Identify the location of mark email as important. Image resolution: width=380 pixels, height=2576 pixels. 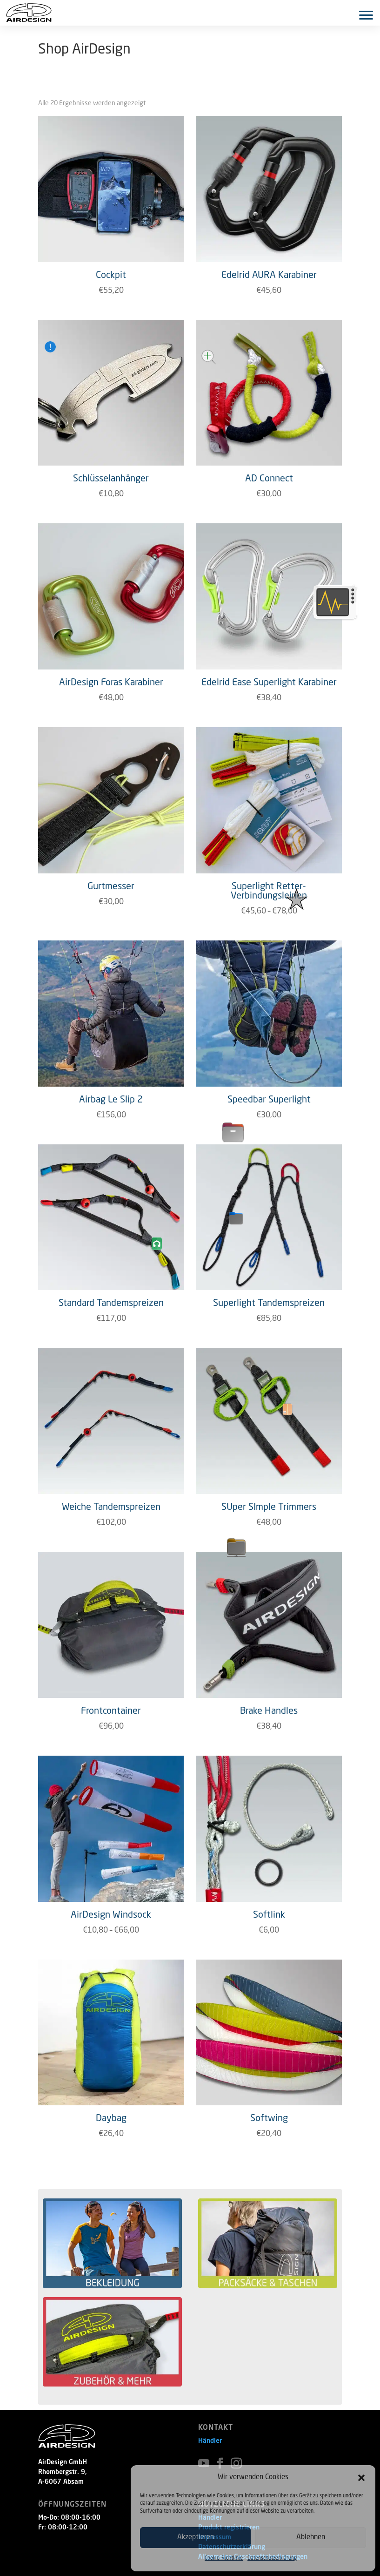
(50, 347).